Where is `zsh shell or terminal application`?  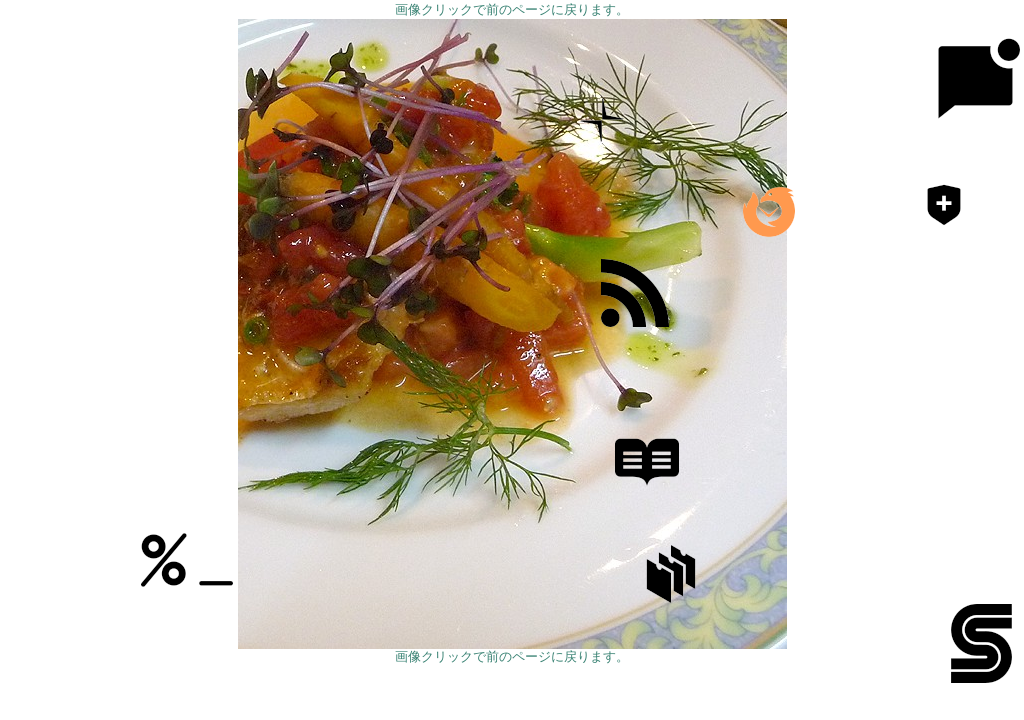 zsh shell or terminal application is located at coordinates (187, 560).